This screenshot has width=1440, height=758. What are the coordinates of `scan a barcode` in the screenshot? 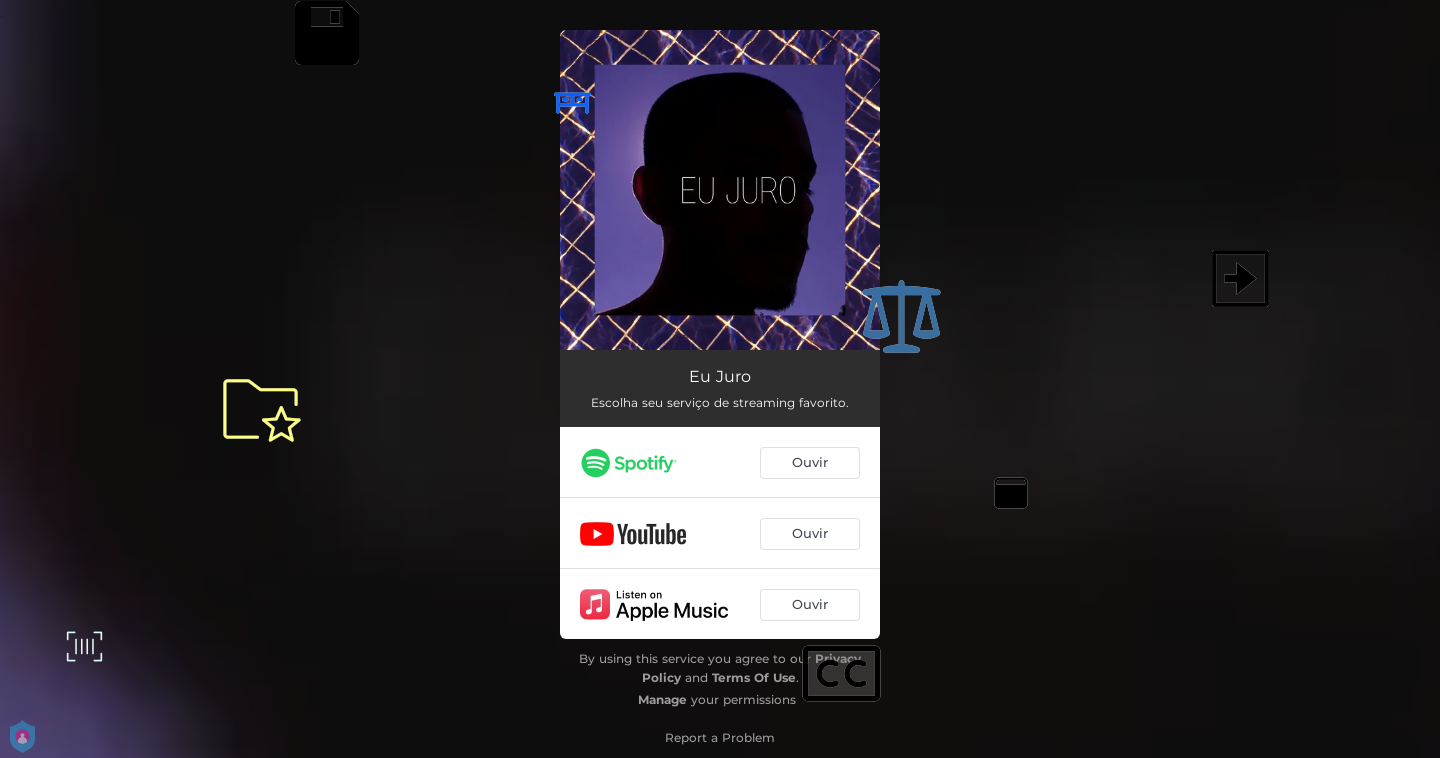 It's located at (84, 646).